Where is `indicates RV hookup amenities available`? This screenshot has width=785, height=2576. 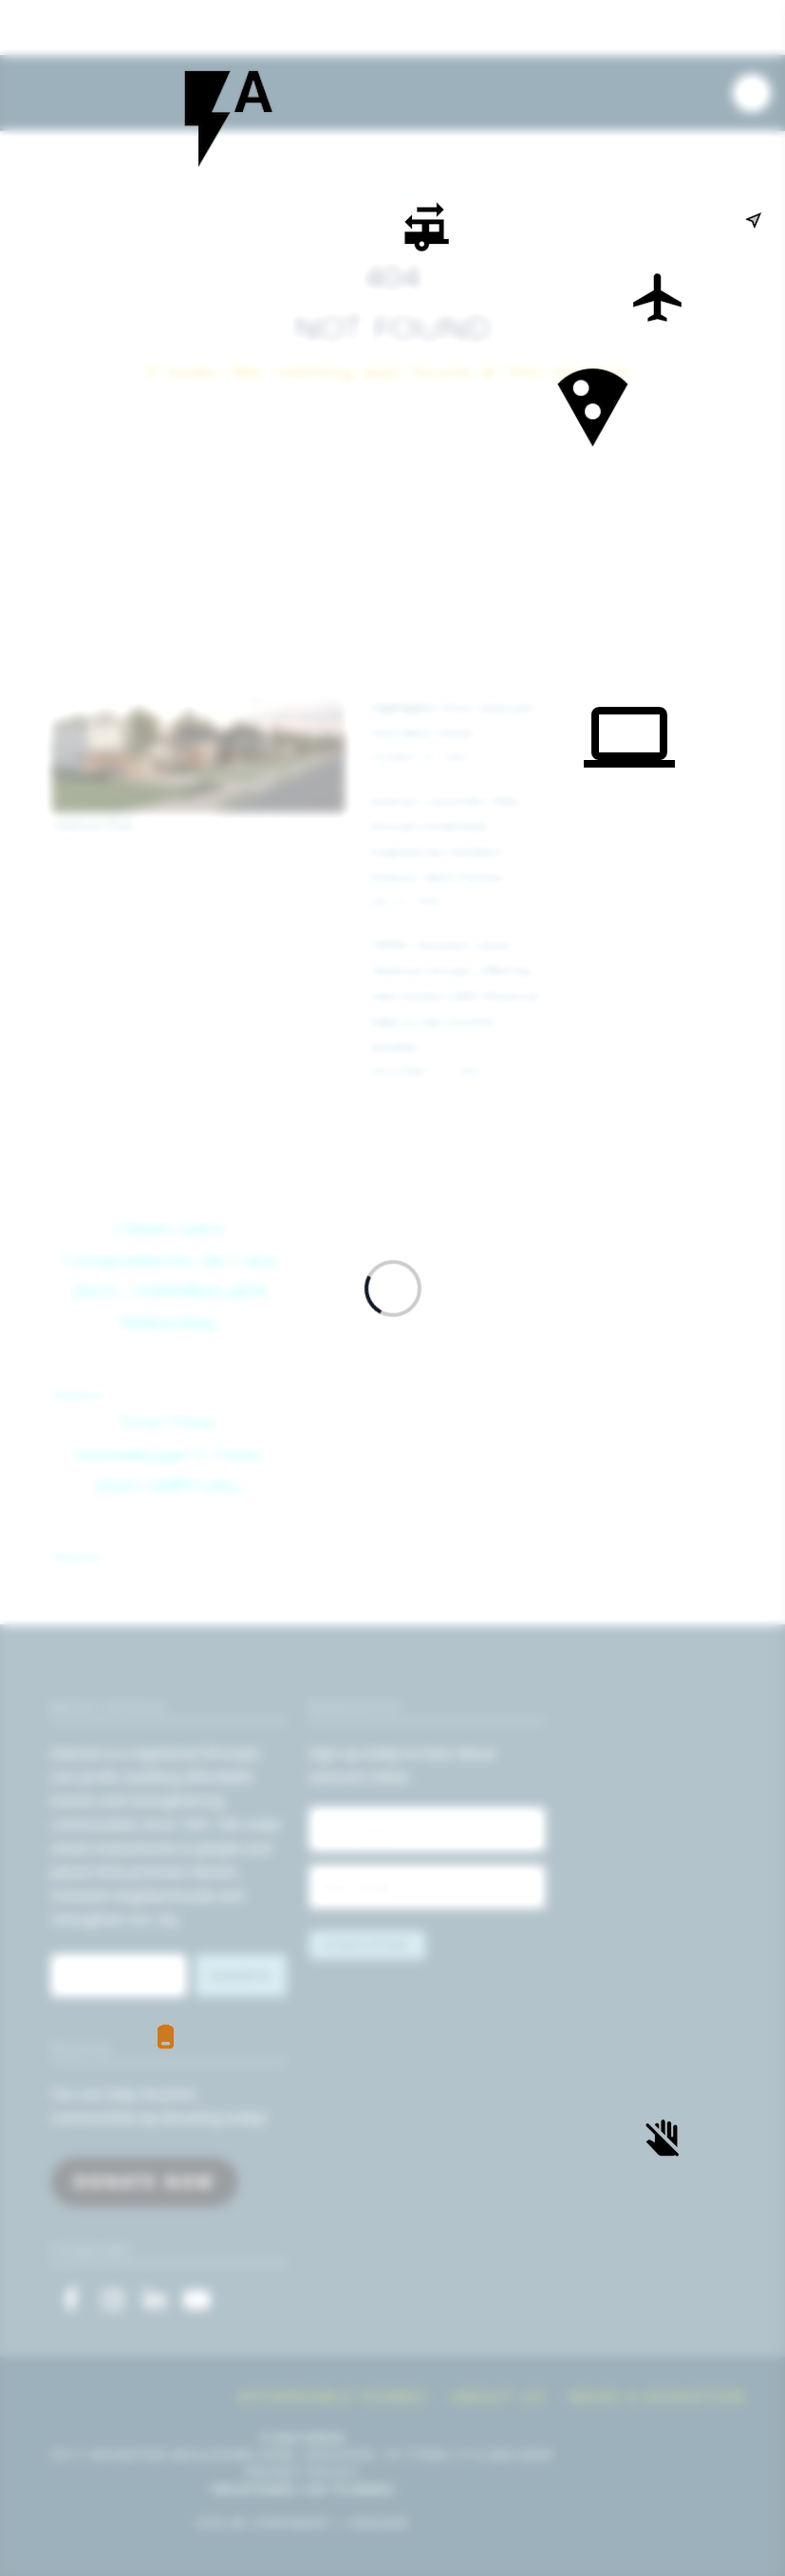 indicates RV hookup amenities available is located at coordinates (424, 227).